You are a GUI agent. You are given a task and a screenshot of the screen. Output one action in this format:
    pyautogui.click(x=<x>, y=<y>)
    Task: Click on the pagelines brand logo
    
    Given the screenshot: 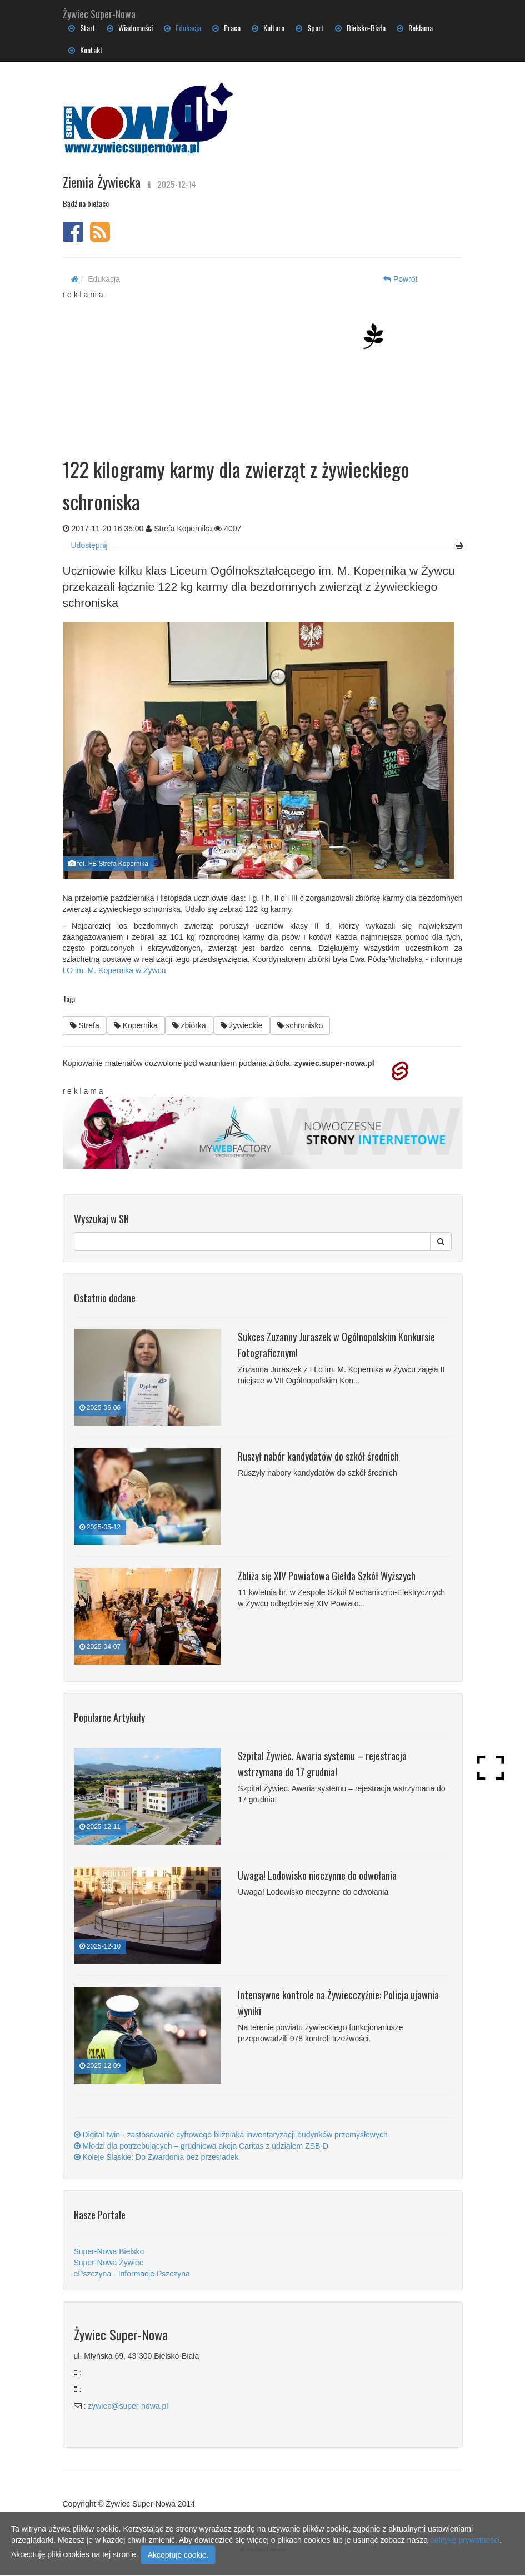 What is the action you would take?
    pyautogui.click(x=373, y=336)
    